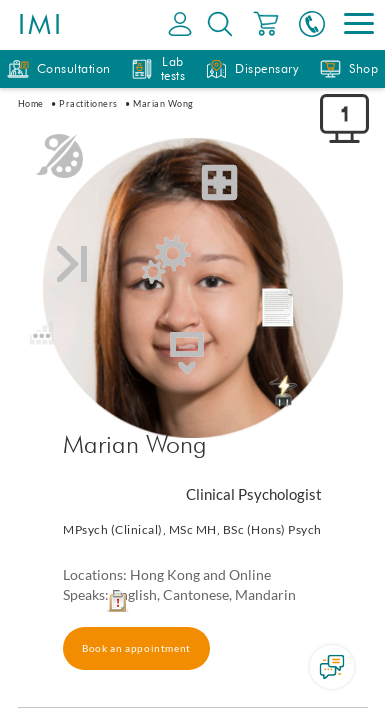  I want to click on a plain text file or document, so click(278, 307).